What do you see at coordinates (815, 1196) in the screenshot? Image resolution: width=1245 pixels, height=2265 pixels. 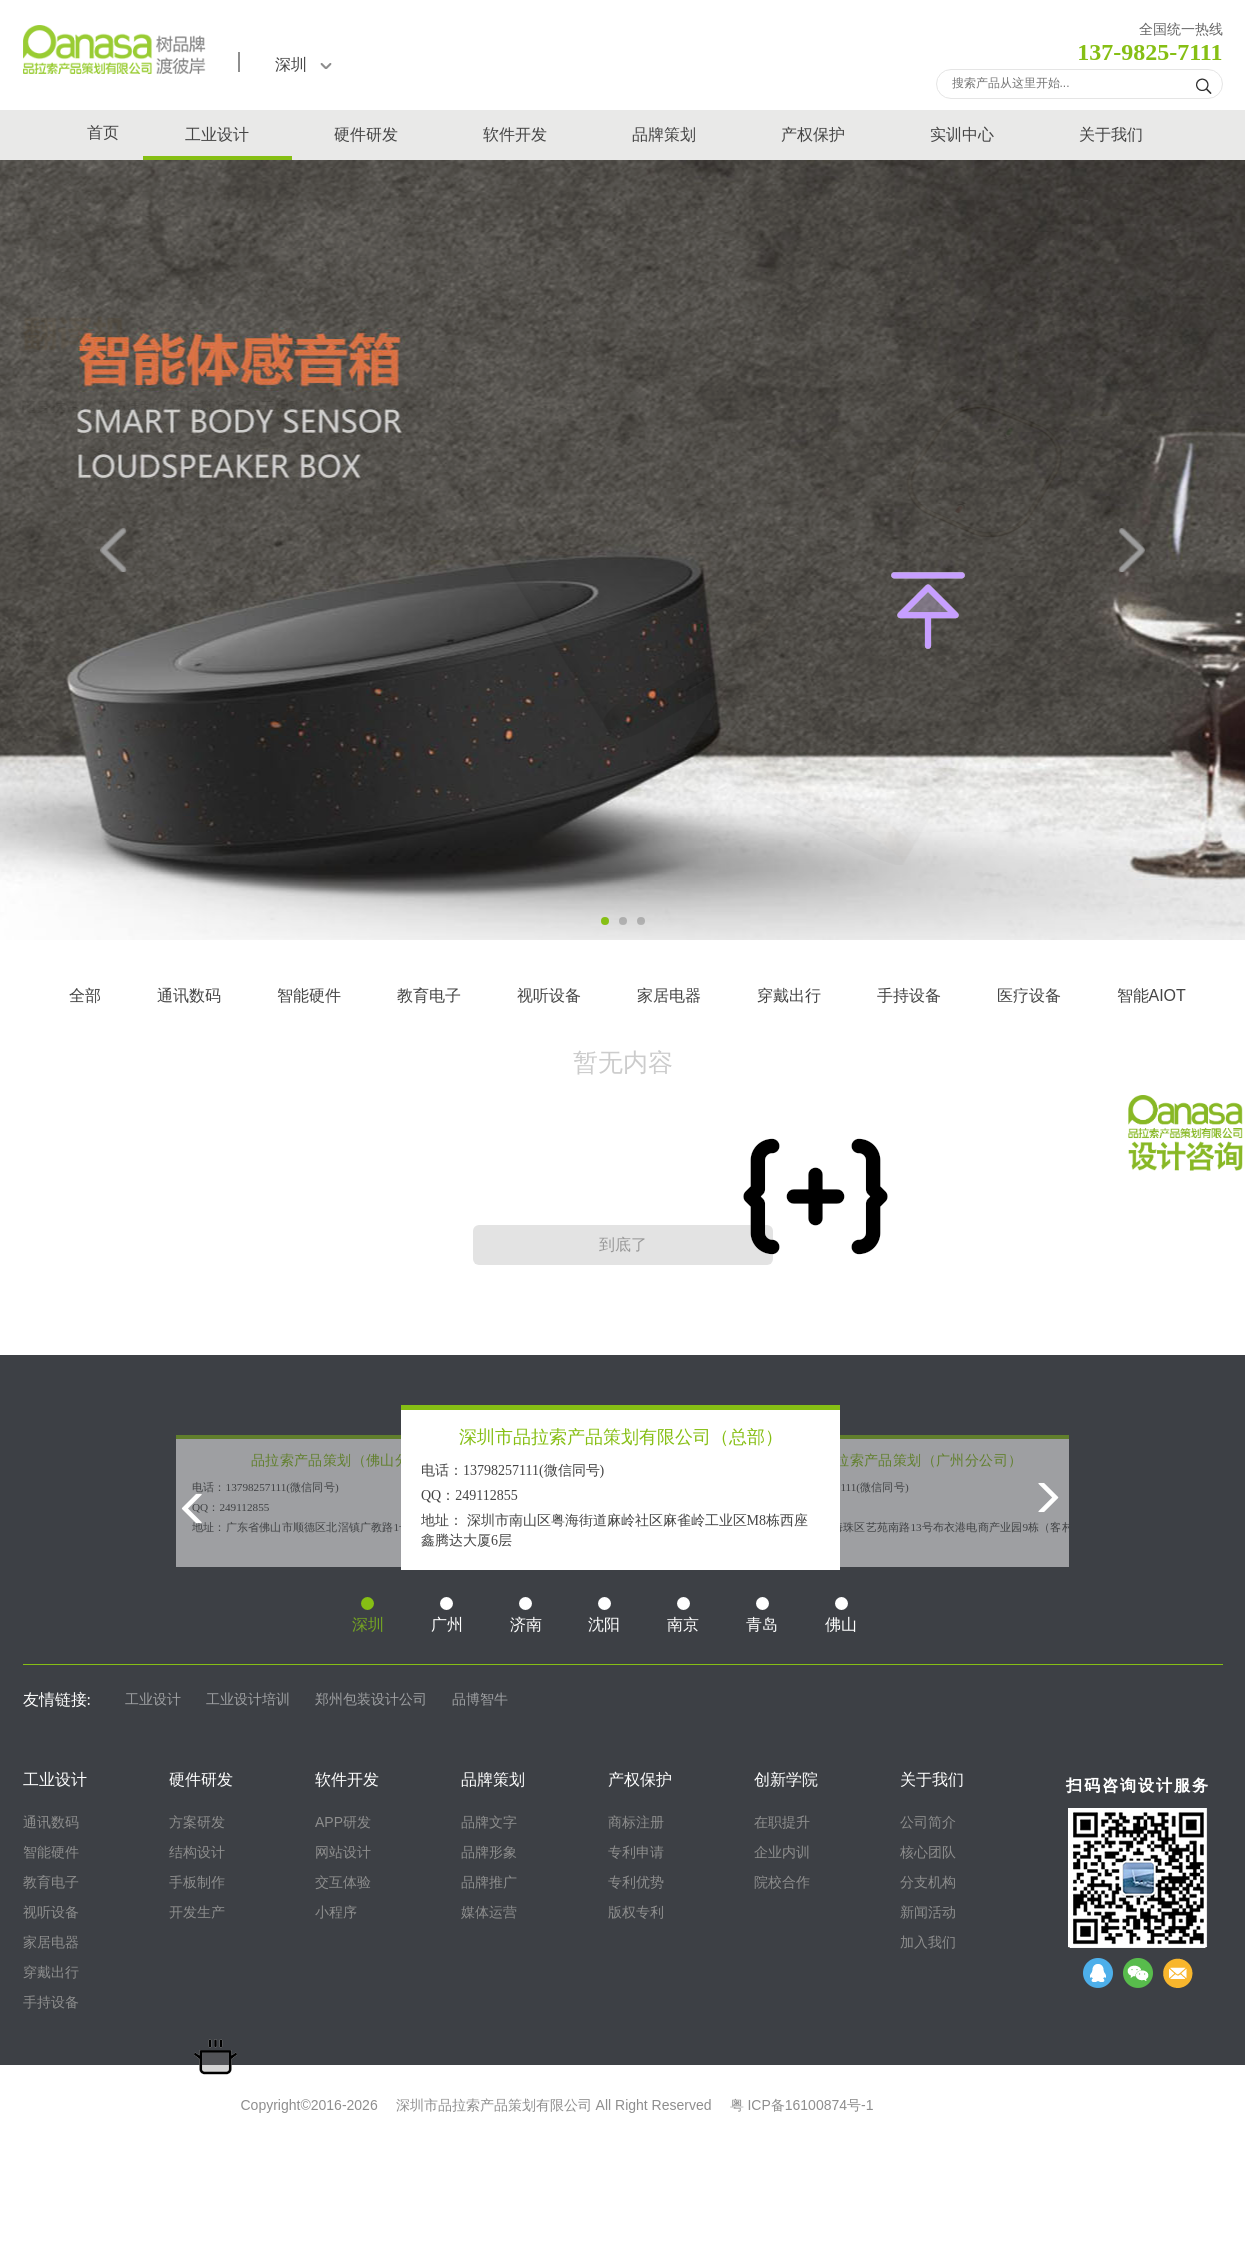 I see `add a new code snippet or block` at bounding box center [815, 1196].